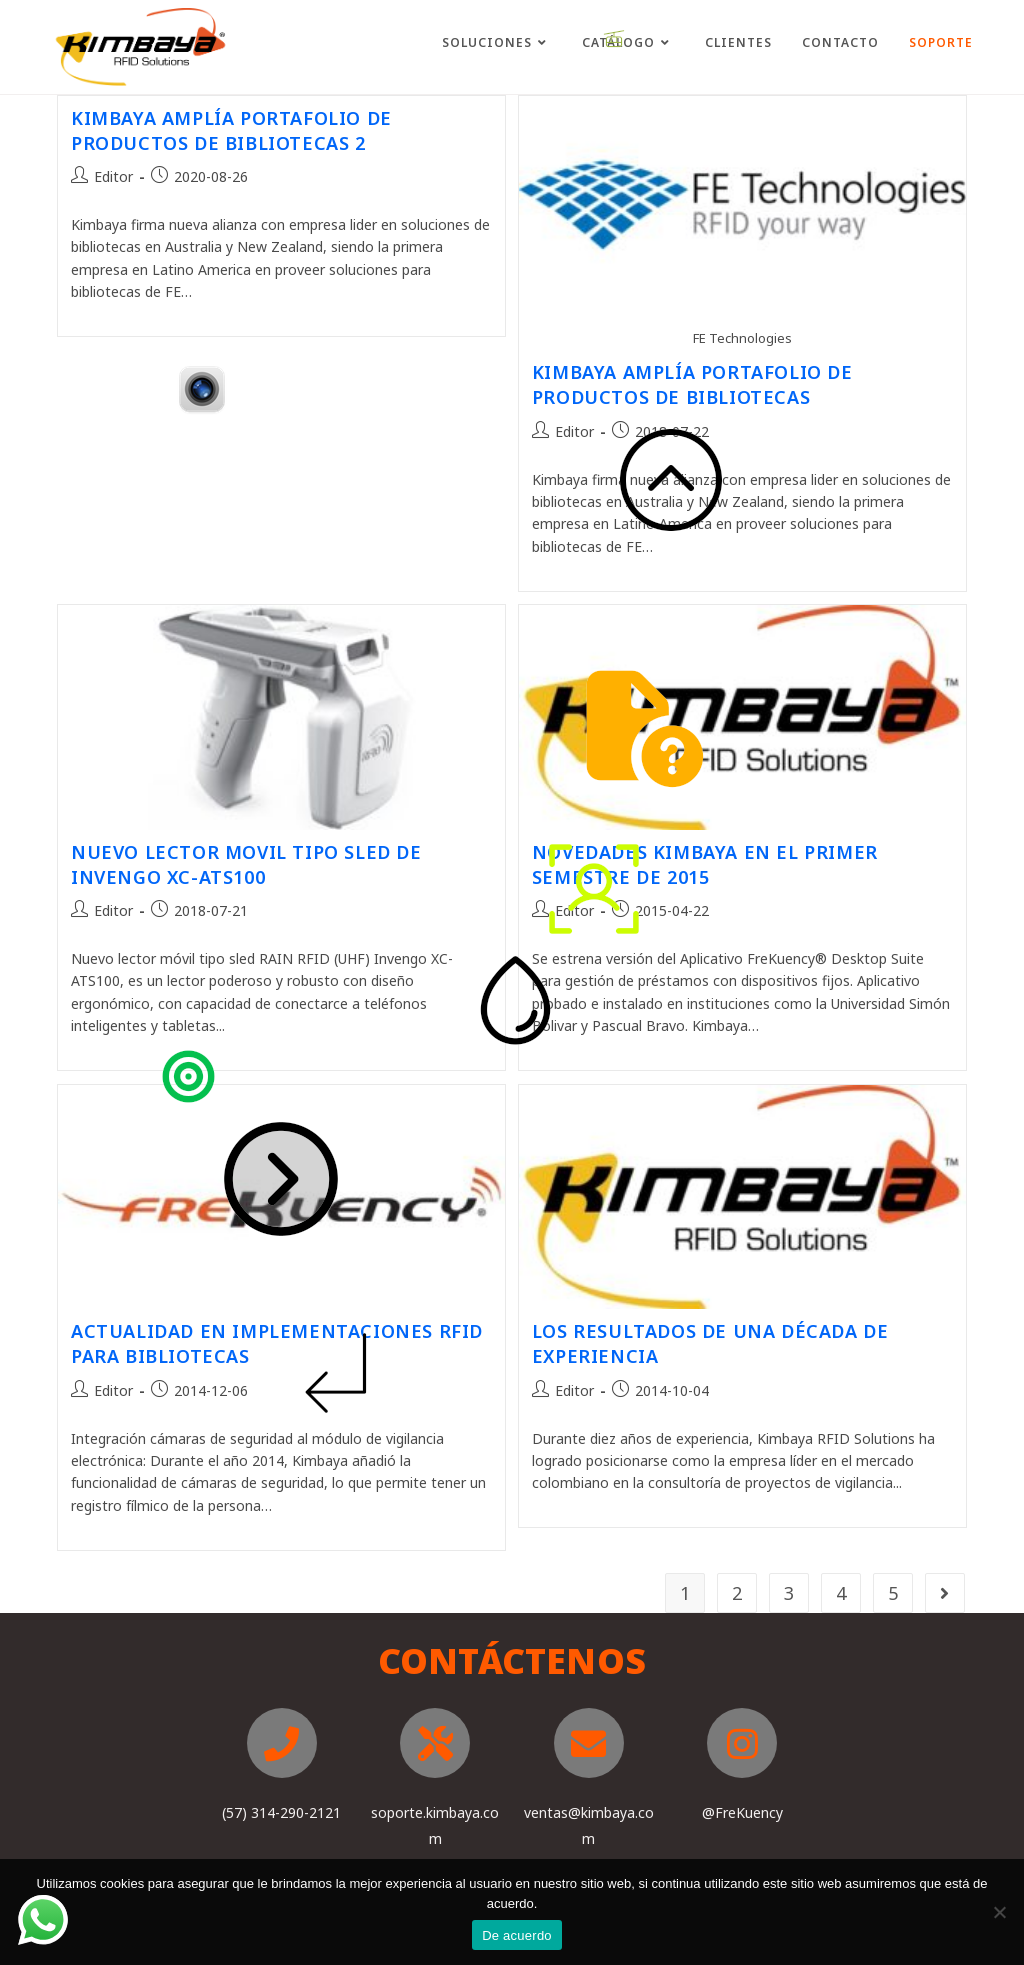 Image resolution: width=1024 pixels, height=1965 pixels. Describe the element at coordinates (202, 389) in the screenshot. I see `open camera app` at that location.